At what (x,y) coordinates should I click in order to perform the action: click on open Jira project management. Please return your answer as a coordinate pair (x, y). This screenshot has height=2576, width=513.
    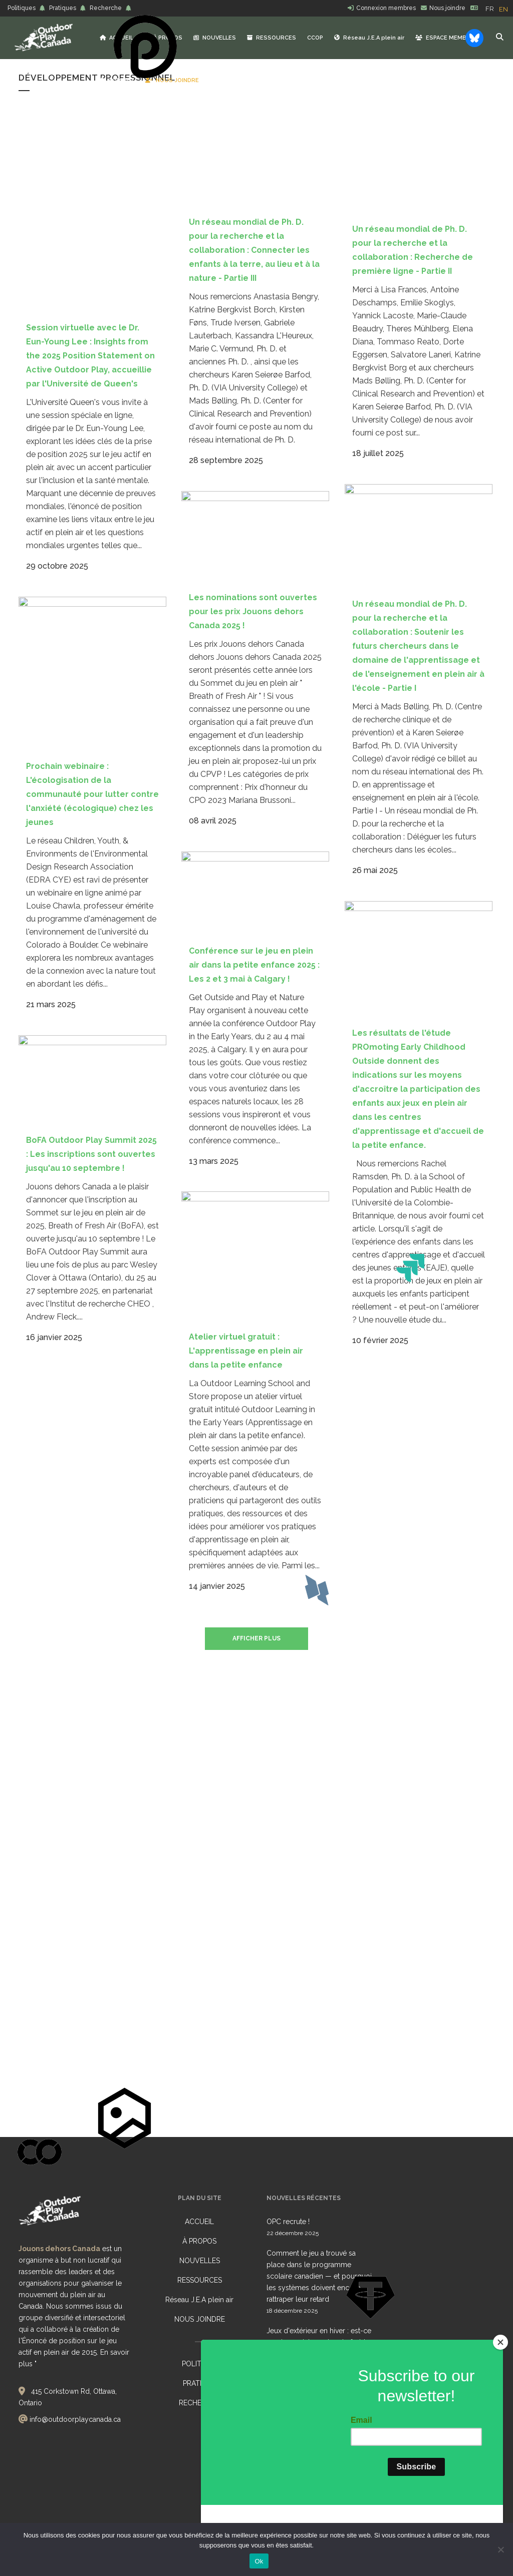
    Looking at the image, I should click on (410, 1268).